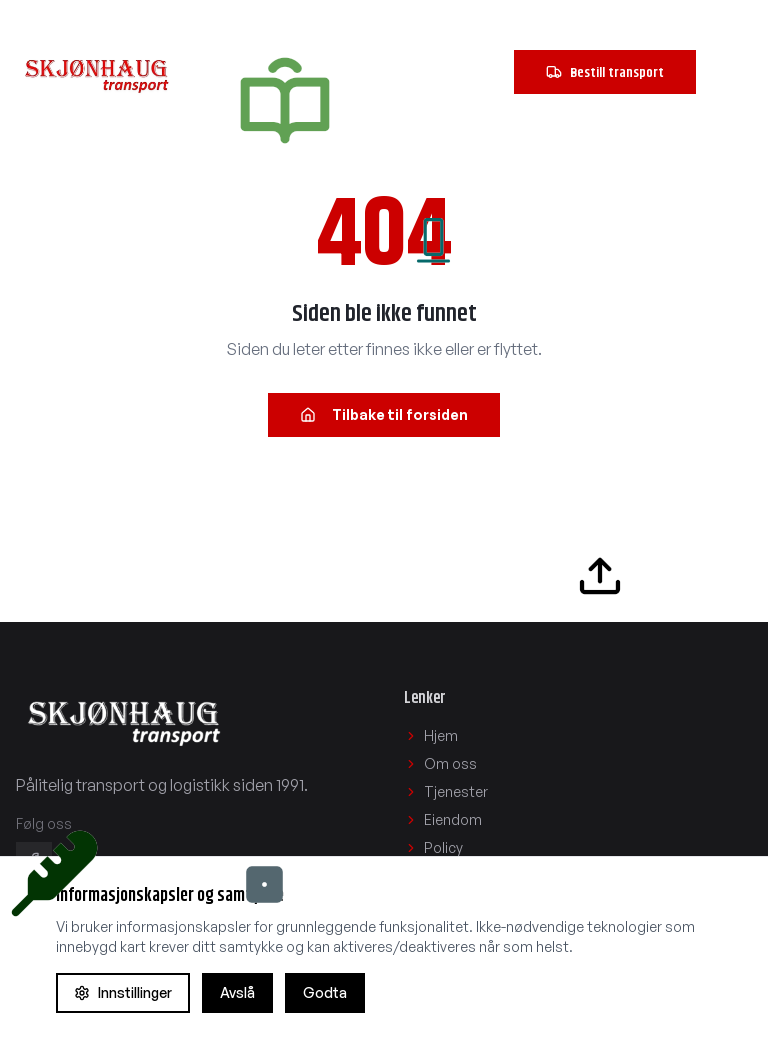  Describe the element at coordinates (285, 99) in the screenshot. I see `access your contacts or address book` at that location.